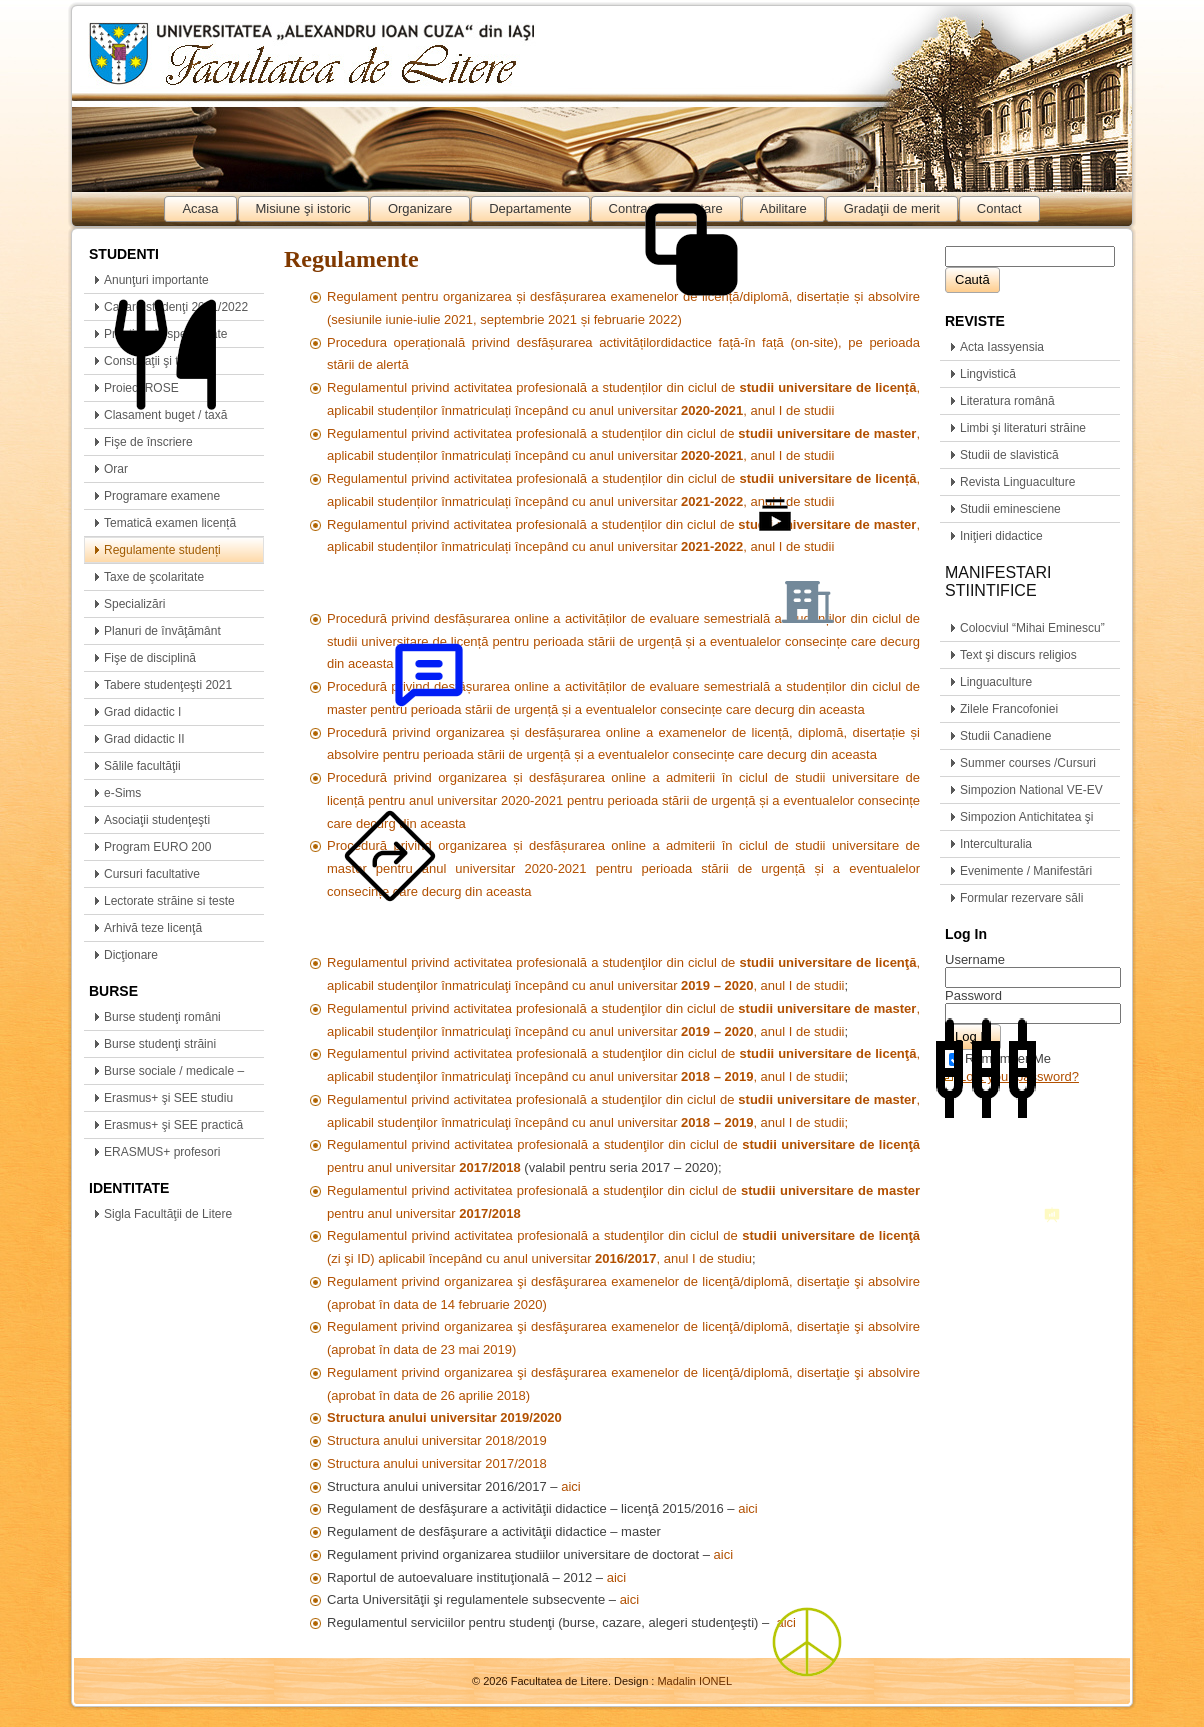 This screenshot has height=1727, width=1204. I want to click on view presentation with data charts, so click(1052, 1215).